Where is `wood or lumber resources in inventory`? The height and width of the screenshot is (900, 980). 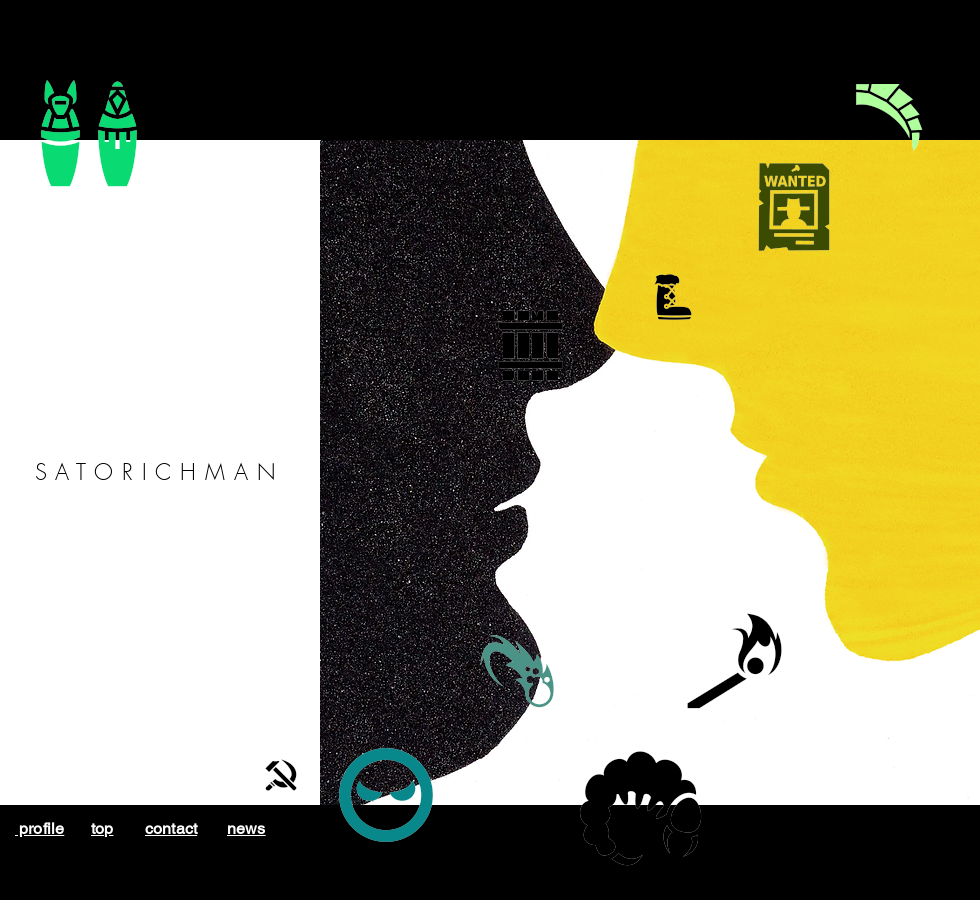 wood or lumber resources in inventory is located at coordinates (530, 345).